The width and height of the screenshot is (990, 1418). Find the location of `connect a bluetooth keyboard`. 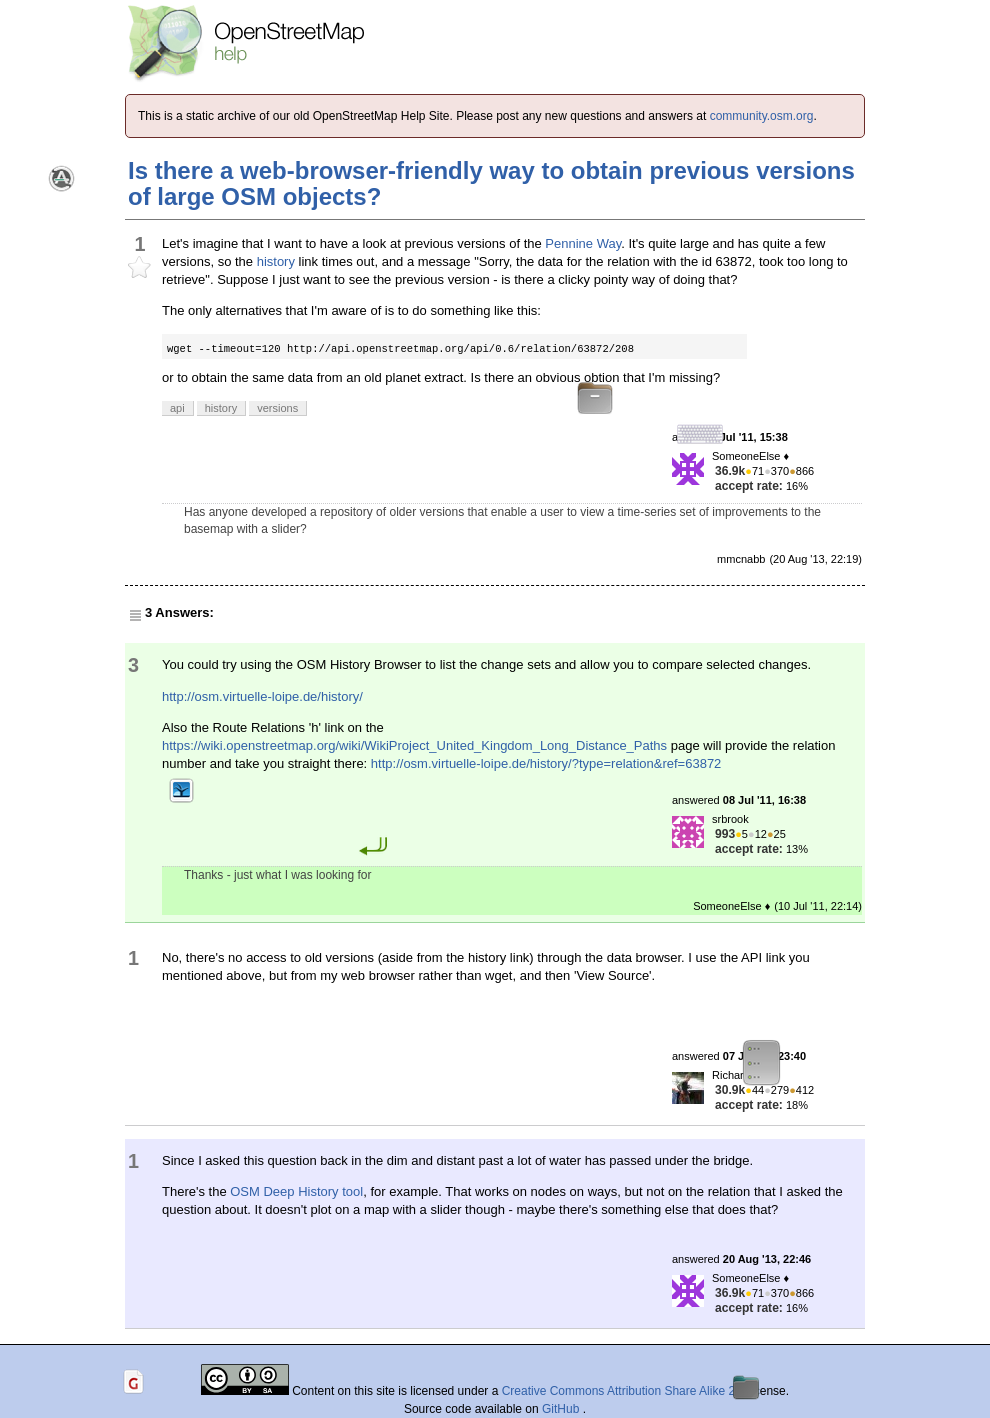

connect a bluetooth keyboard is located at coordinates (700, 434).